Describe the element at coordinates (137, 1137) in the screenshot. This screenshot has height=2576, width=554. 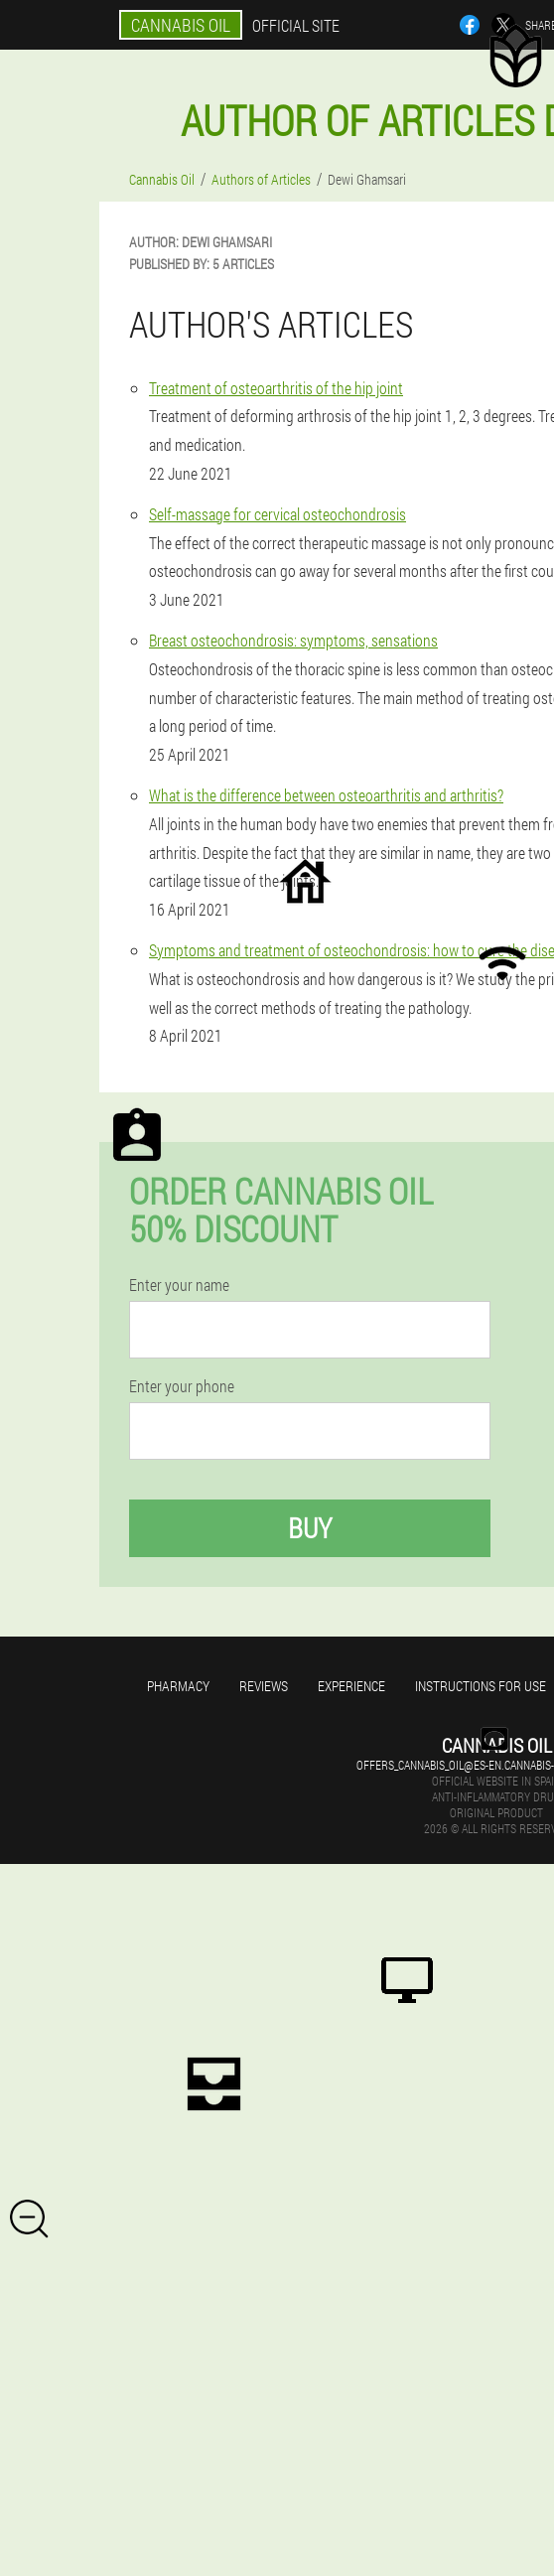
I see `view user profile or account details` at that location.